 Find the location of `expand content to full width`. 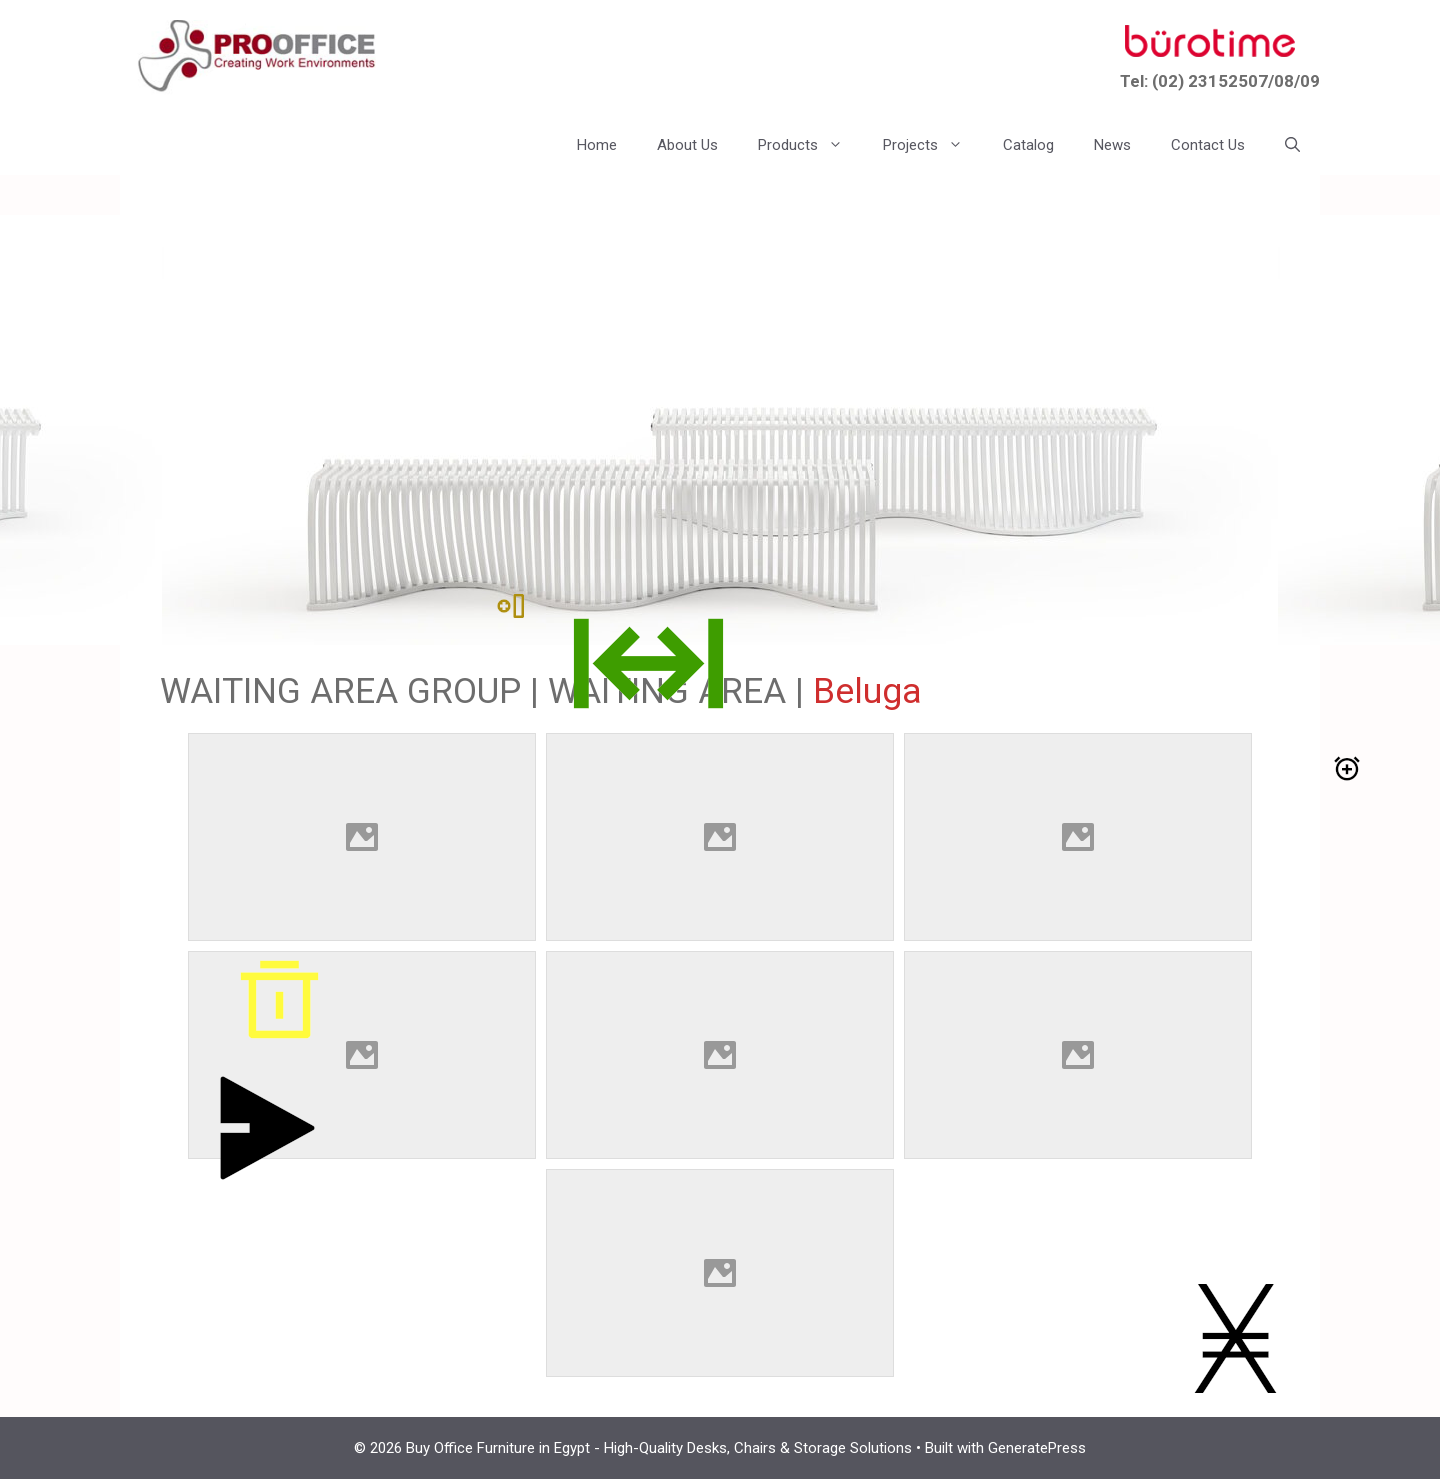

expand content to full width is located at coordinates (648, 663).